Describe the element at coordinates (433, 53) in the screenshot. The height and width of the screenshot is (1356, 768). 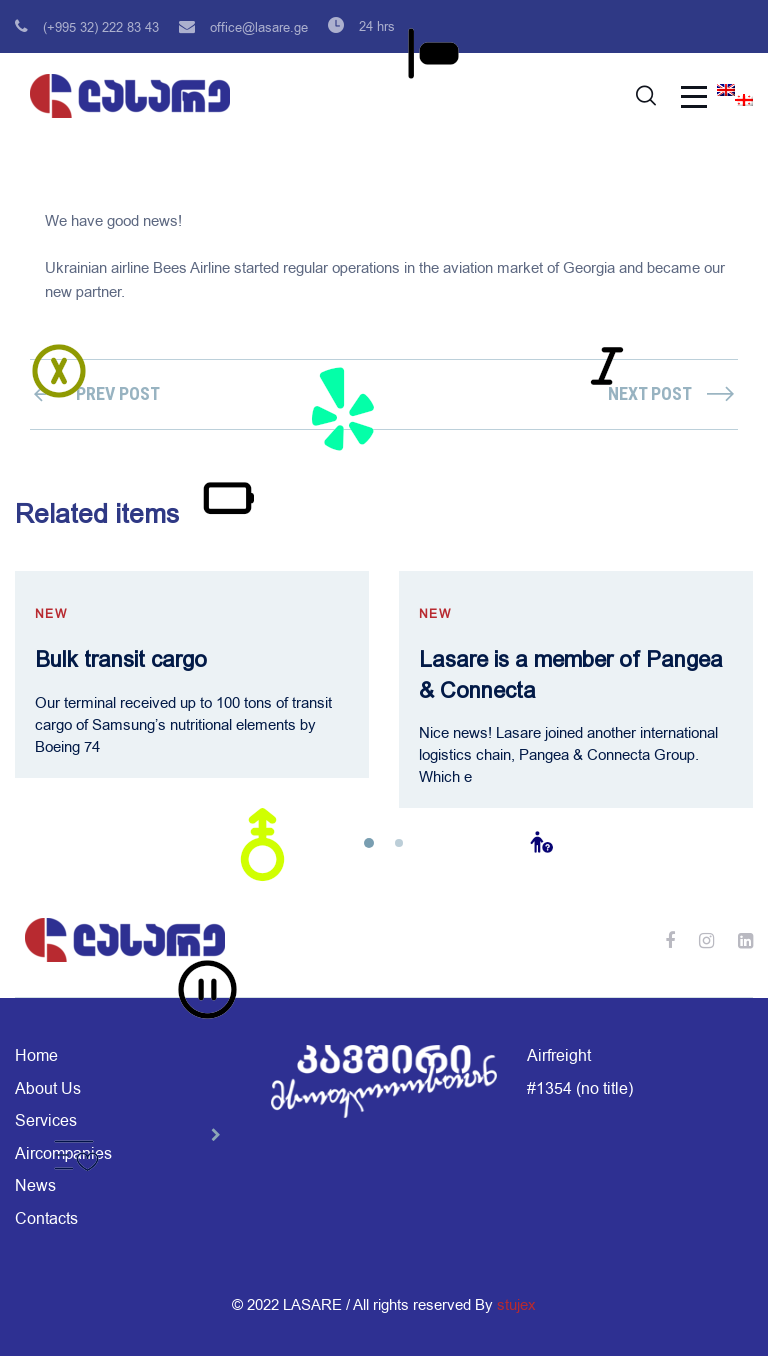
I see `align selected elements to the left` at that location.